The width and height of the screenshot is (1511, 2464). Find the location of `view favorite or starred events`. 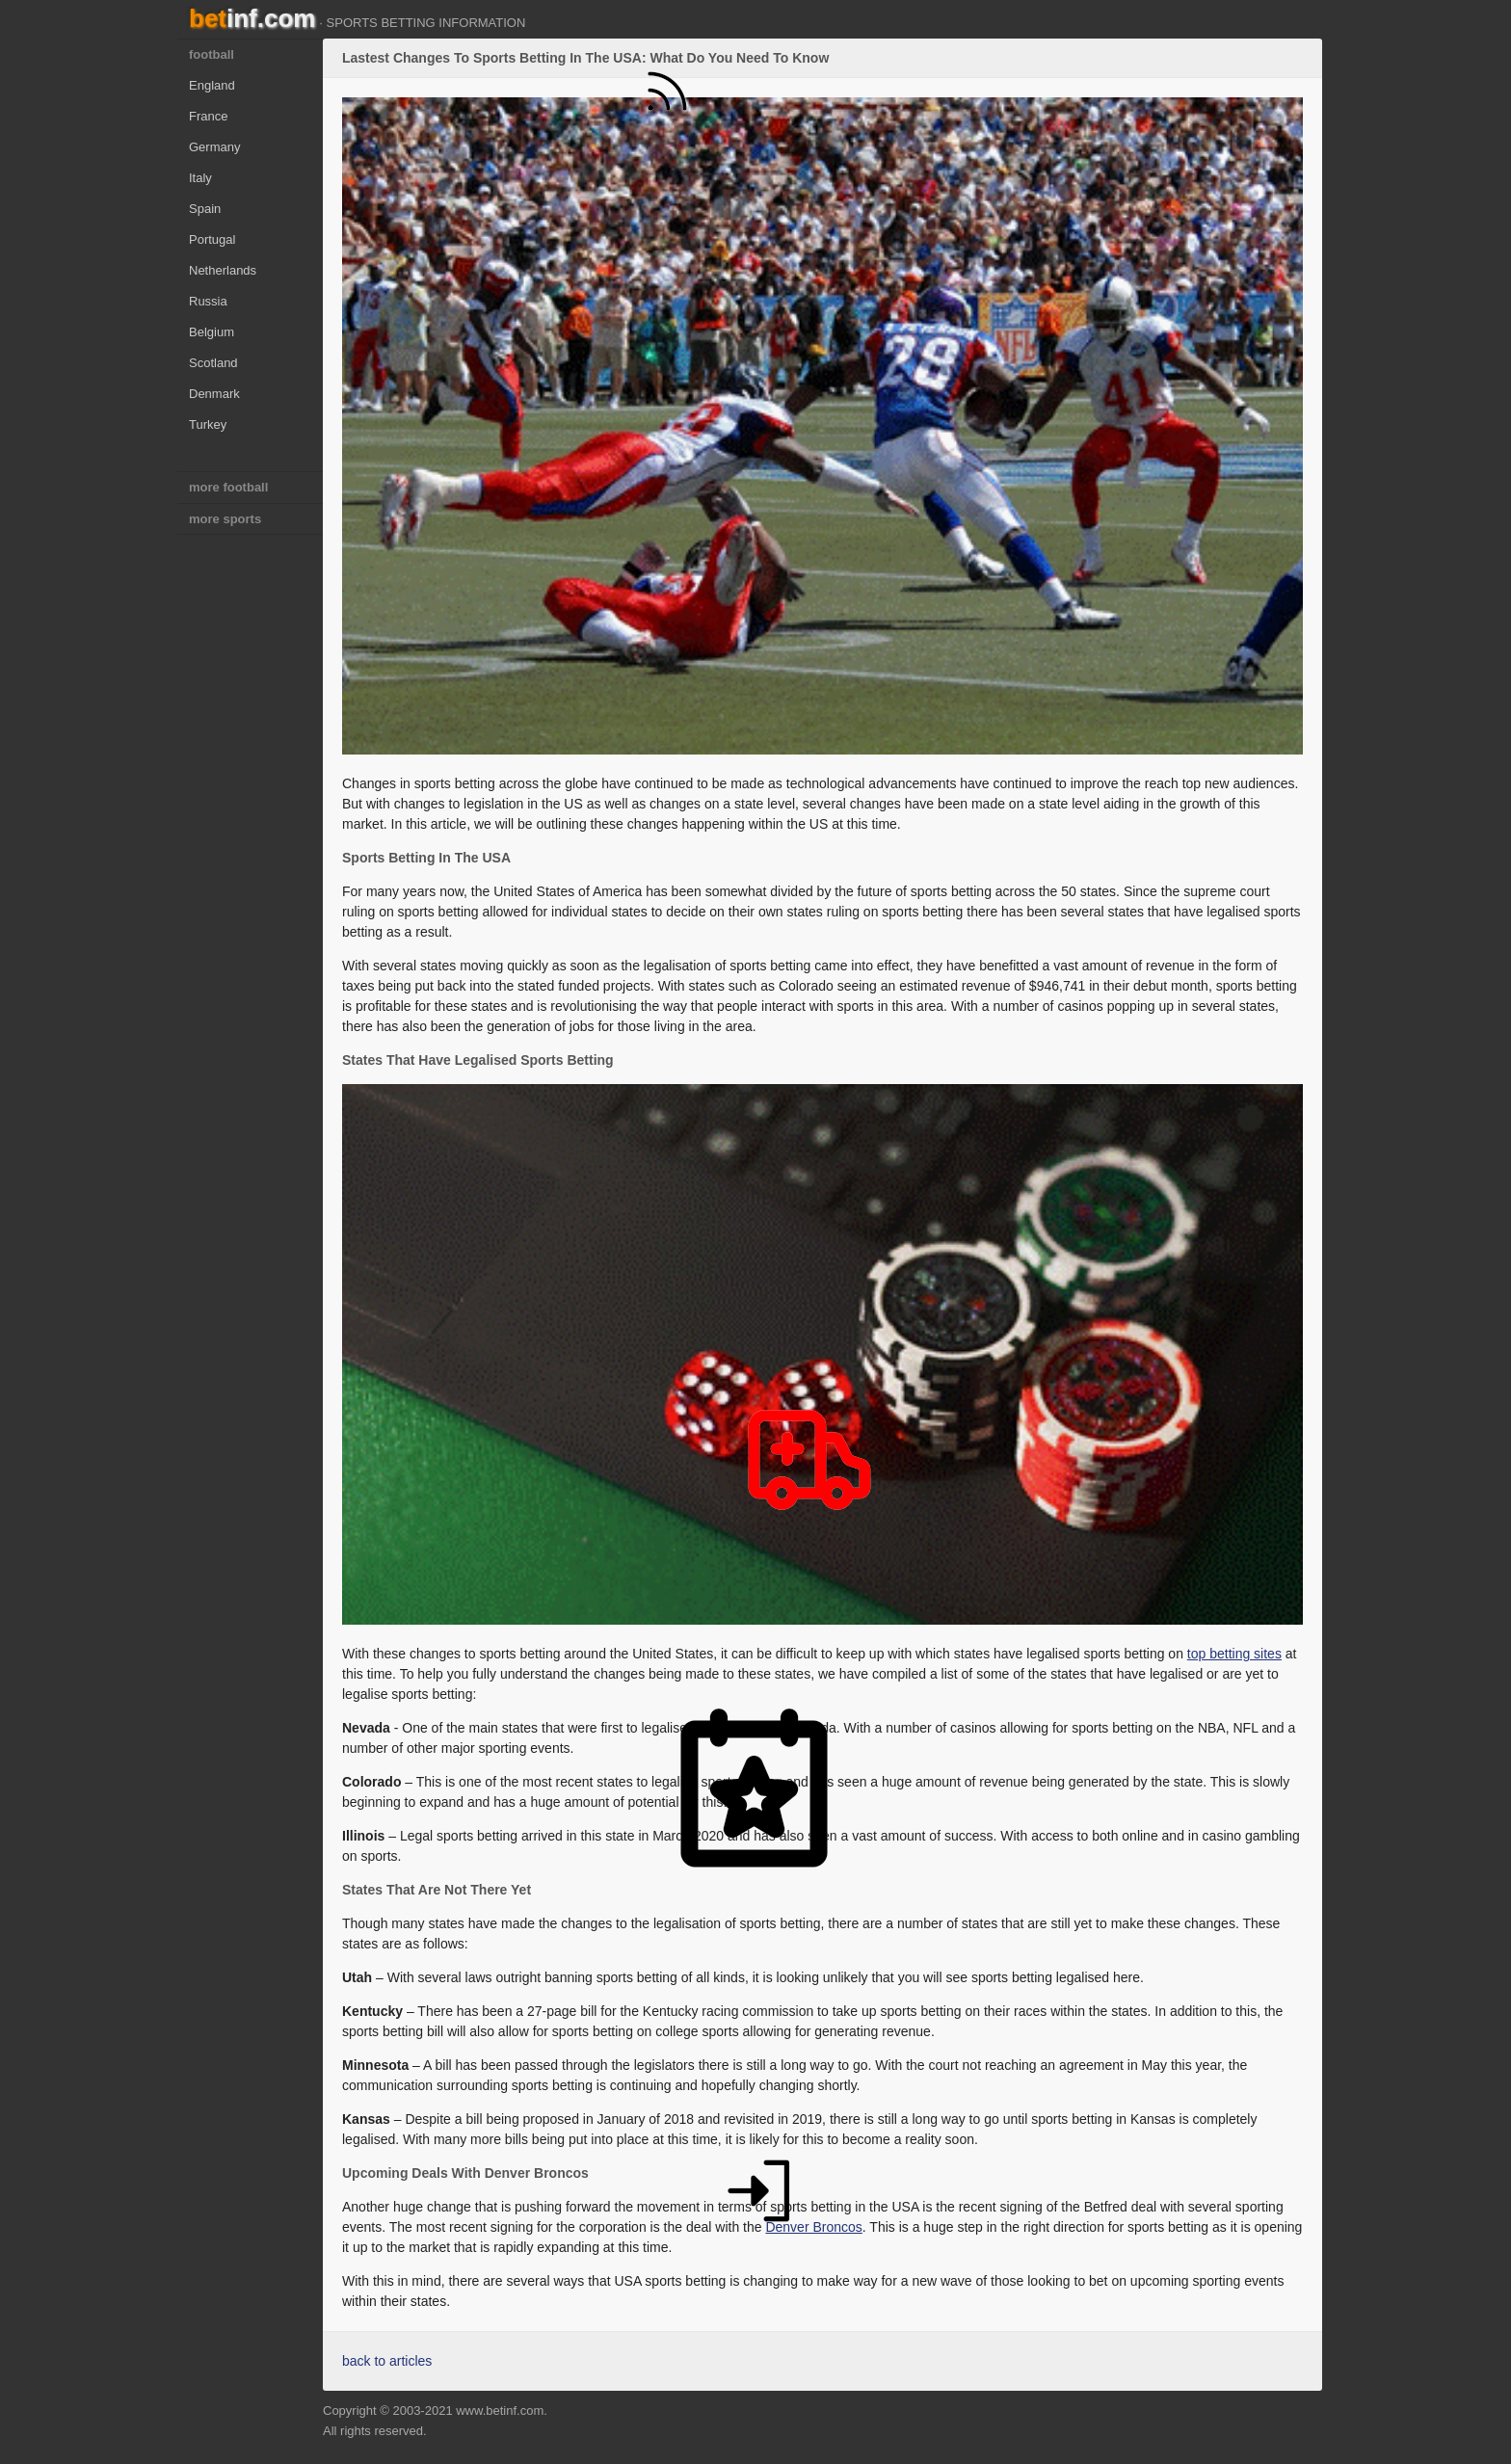

view favorite or starred events is located at coordinates (754, 1793).